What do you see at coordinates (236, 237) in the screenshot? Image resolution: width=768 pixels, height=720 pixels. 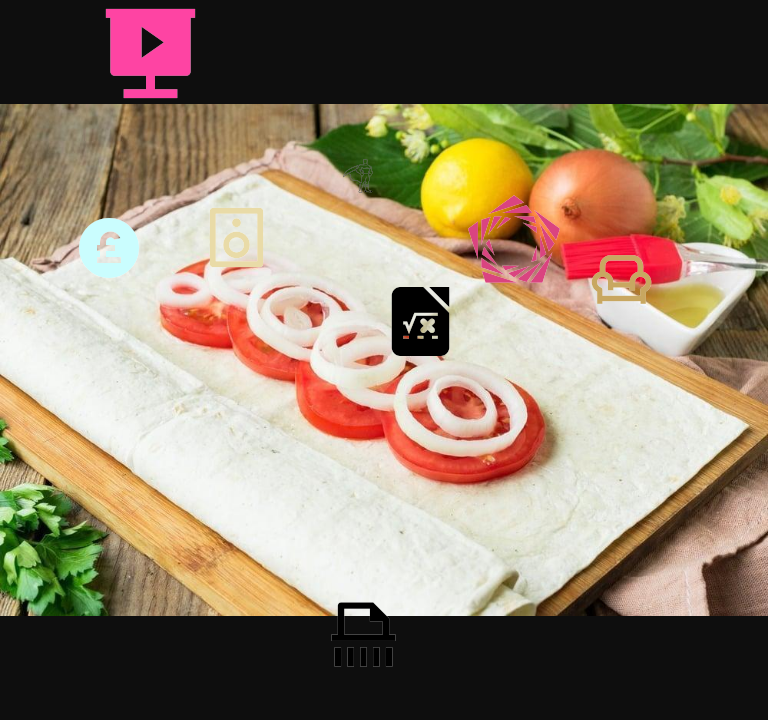 I see `adjust speaker or audio output settings` at bounding box center [236, 237].